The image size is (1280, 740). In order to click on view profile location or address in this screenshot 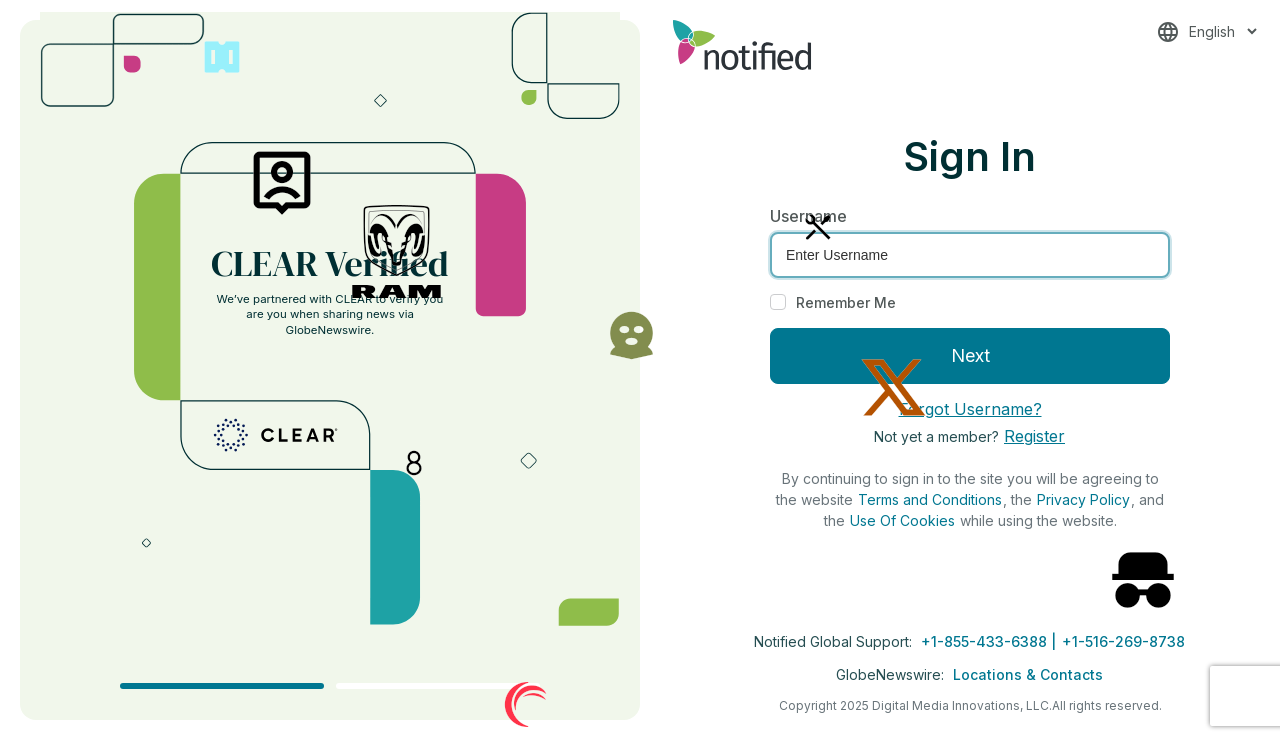, I will do `click(282, 180)`.